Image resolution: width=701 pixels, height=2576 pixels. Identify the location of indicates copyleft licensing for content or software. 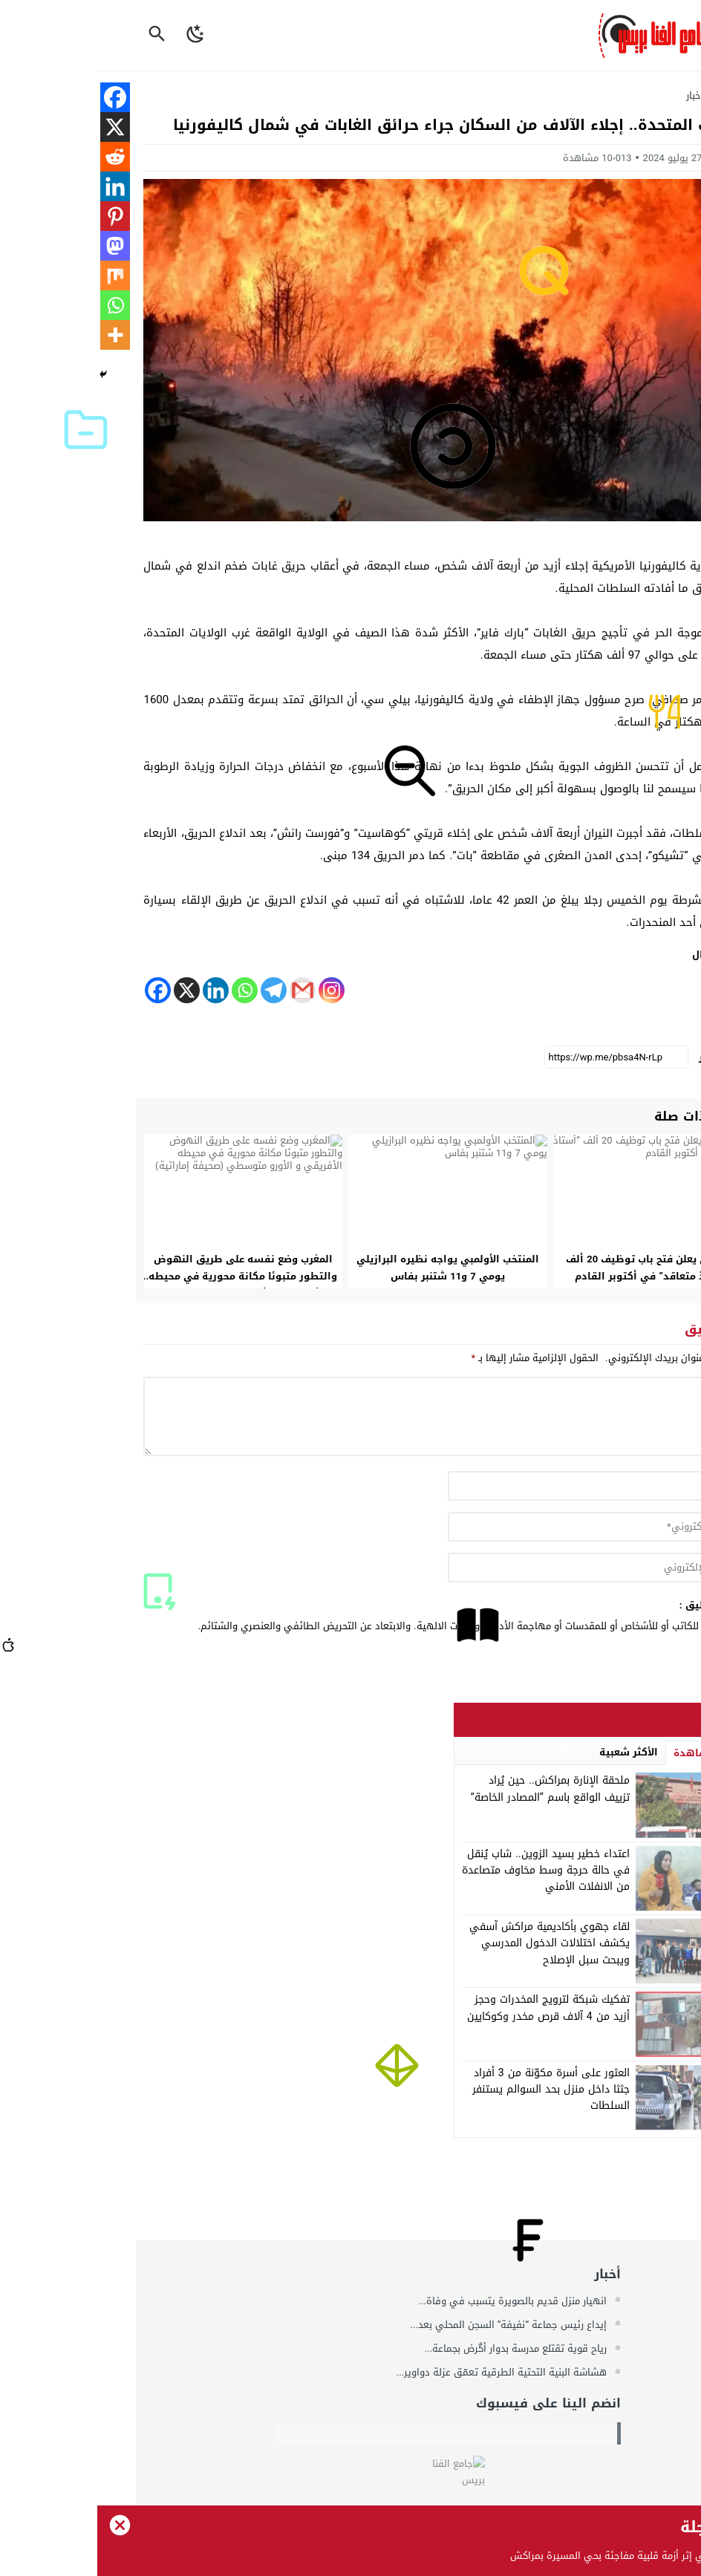
(453, 446).